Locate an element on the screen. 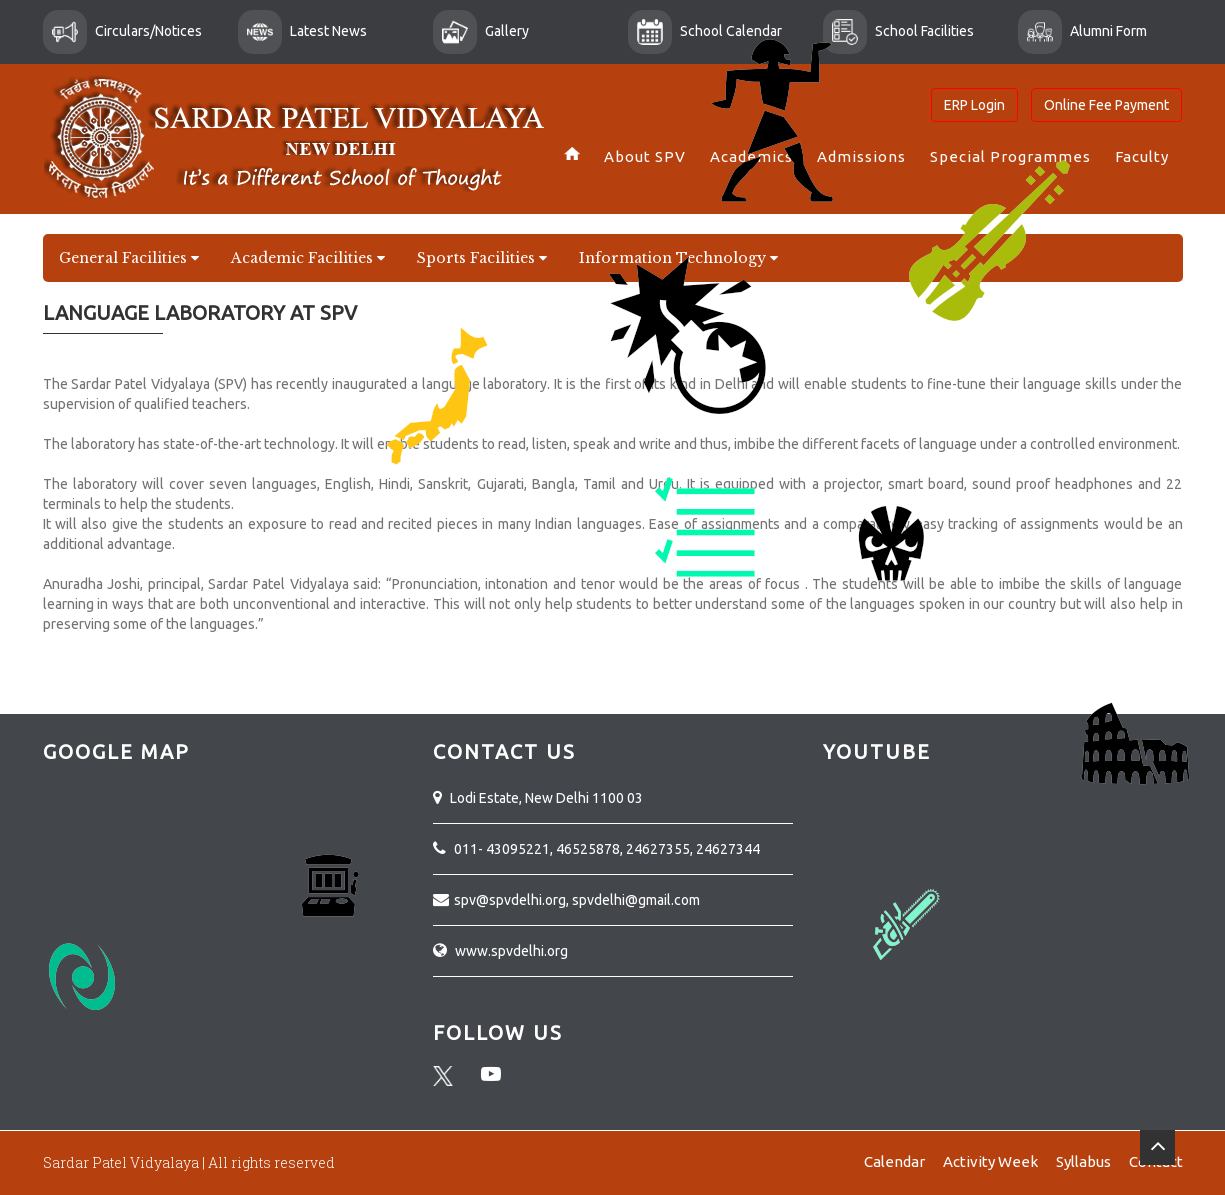  chainsaw tool or equipment icon is located at coordinates (906, 924).